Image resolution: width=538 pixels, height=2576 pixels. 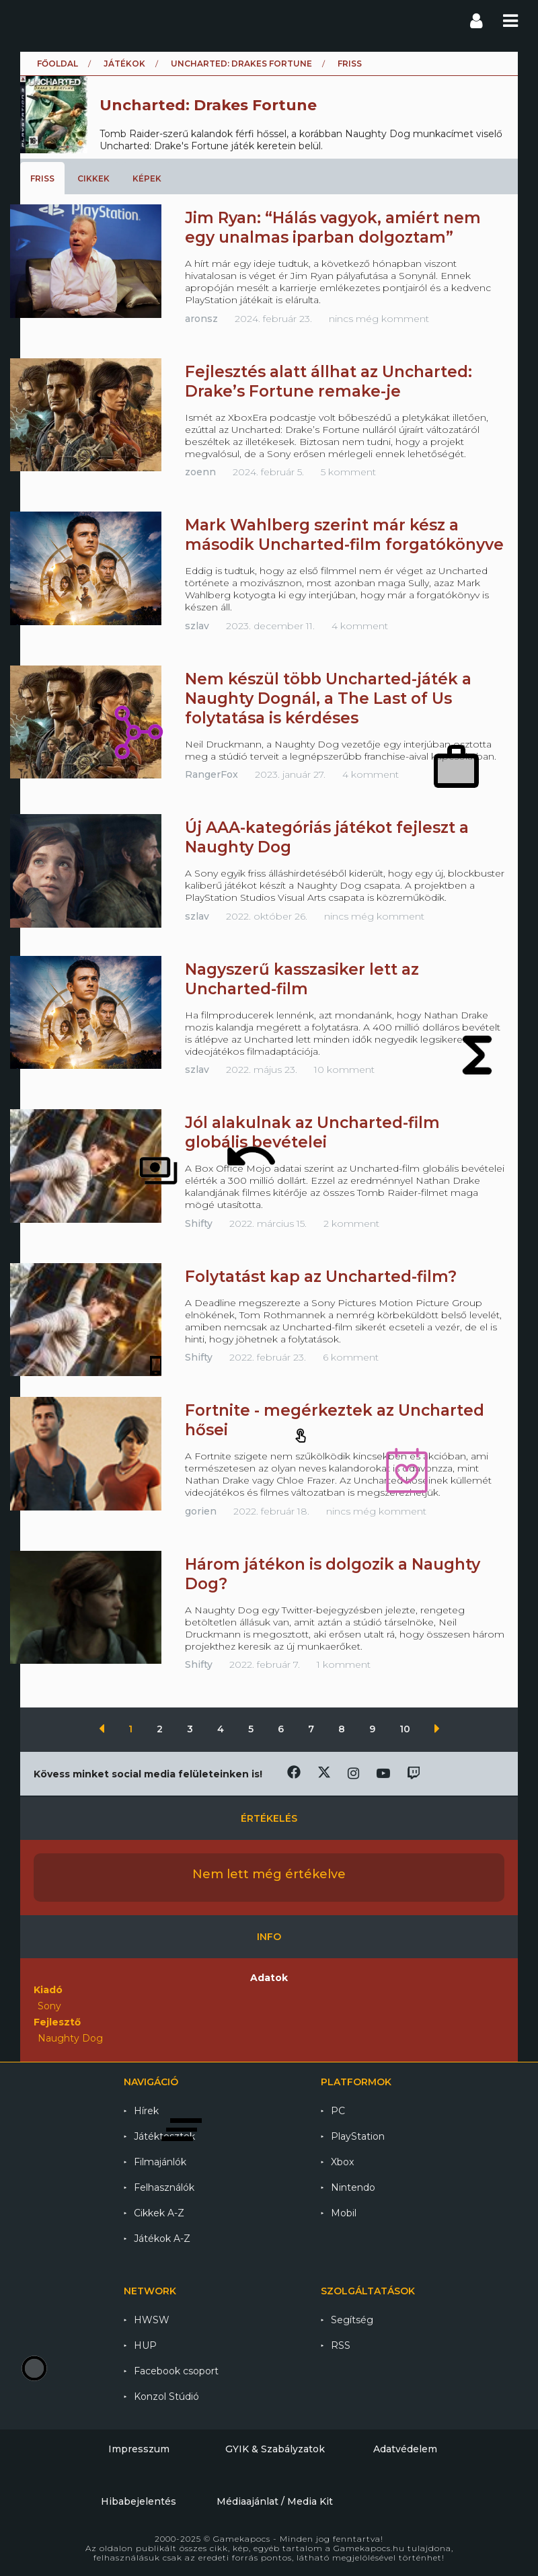 I want to click on tap to interact with this element, so click(x=301, y=1436).